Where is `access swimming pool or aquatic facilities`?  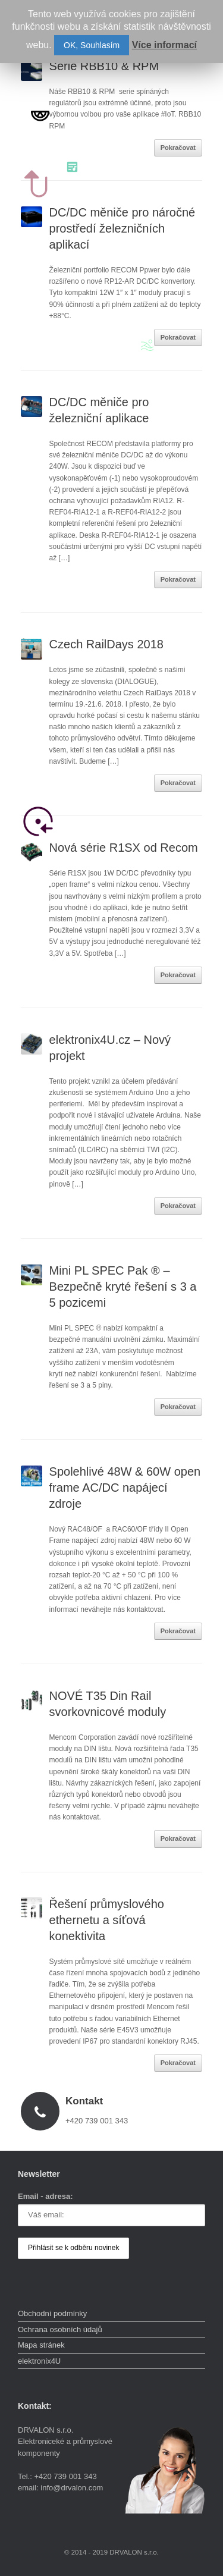 access swimming pool or aquatic facilities is located at coordinates (147, 345).